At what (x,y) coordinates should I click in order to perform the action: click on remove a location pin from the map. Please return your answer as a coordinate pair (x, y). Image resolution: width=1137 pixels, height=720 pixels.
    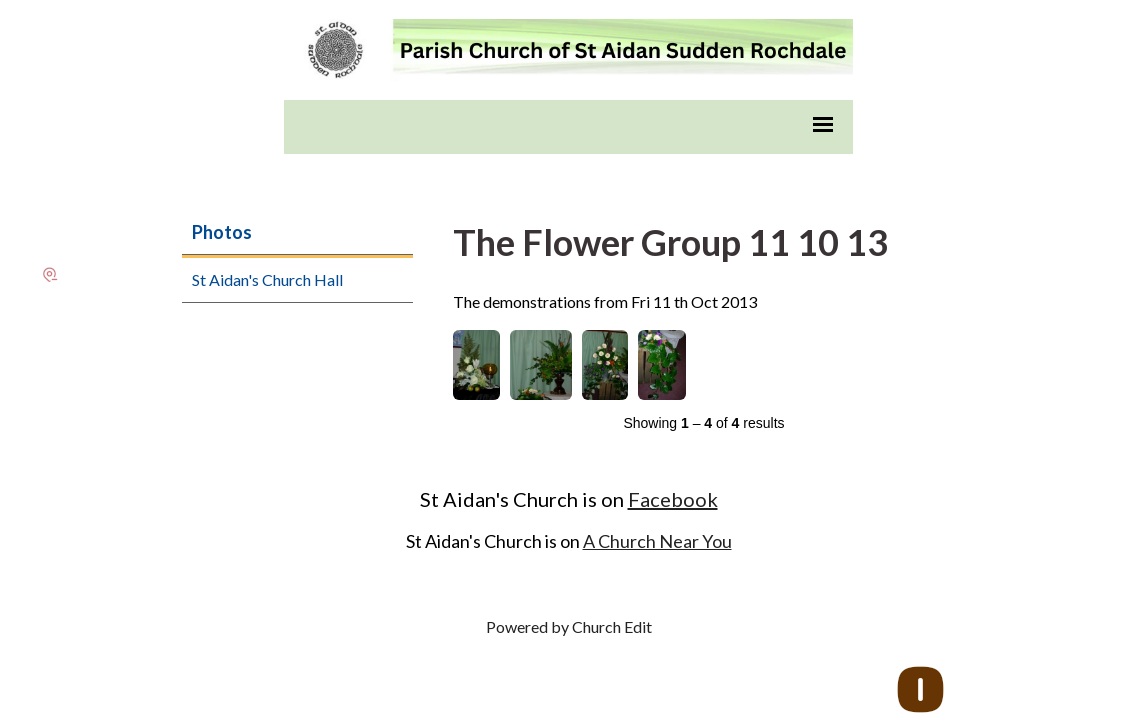
    Looking at the image, I should click on (49, 274).